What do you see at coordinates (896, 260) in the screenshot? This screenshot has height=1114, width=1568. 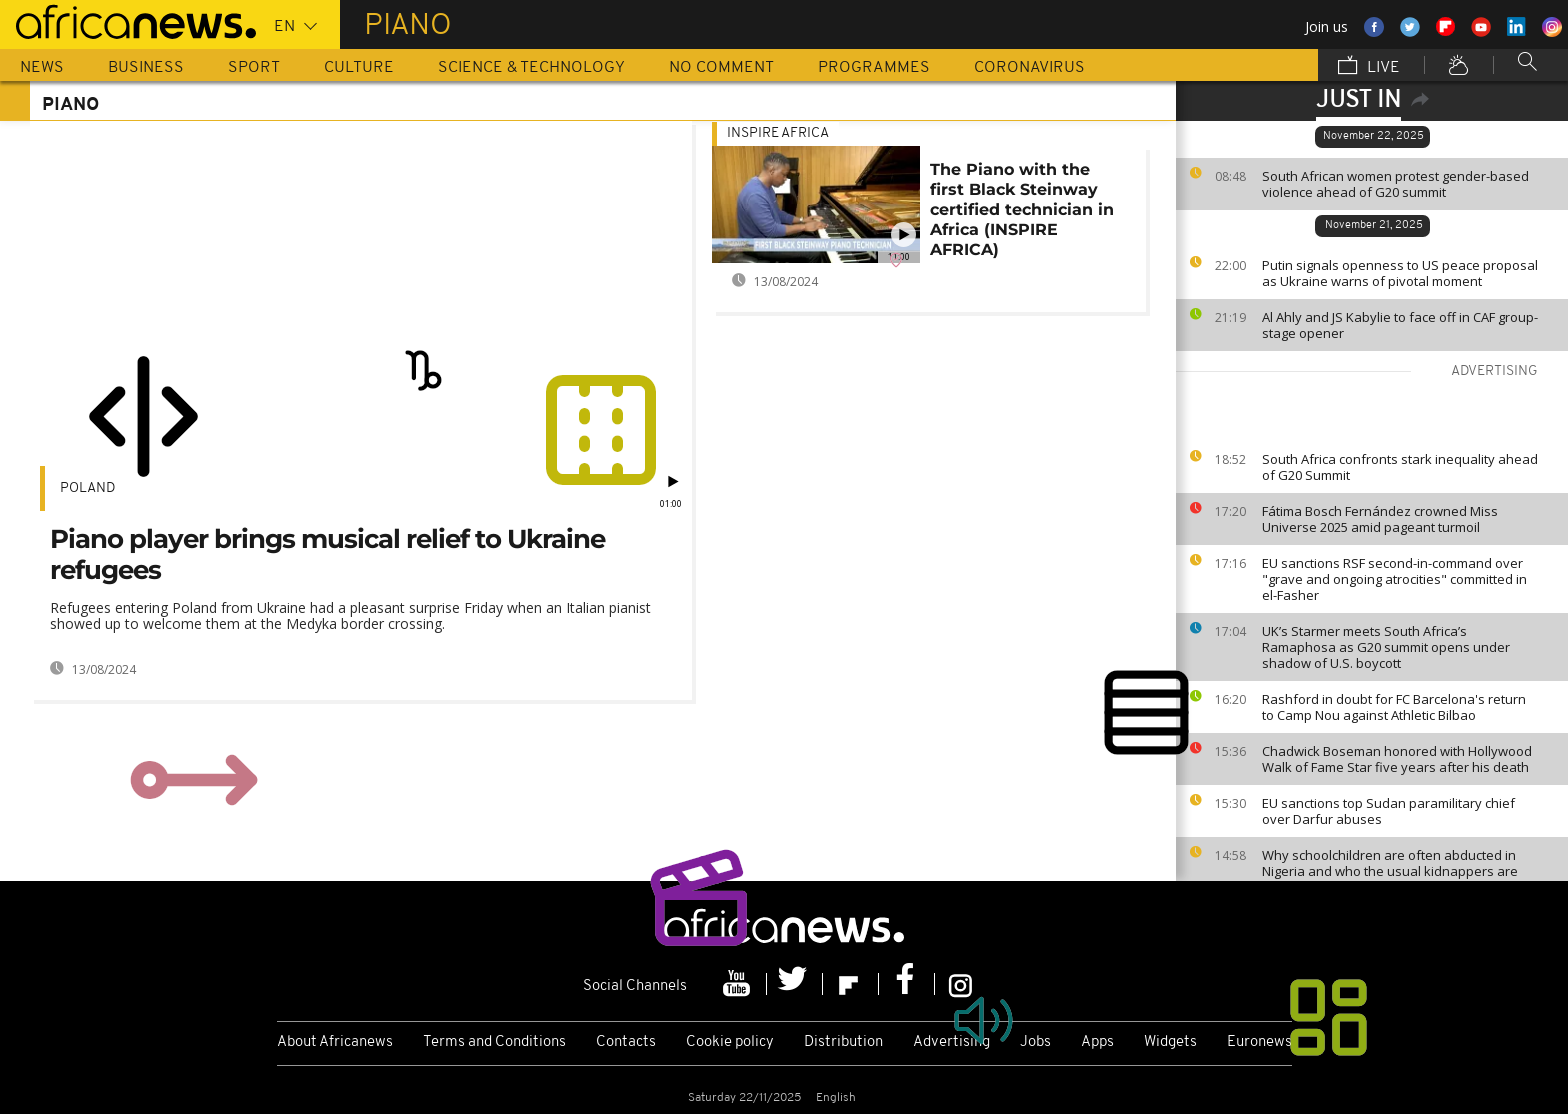 I see `confirmed or verified location` at bounding box center [896, 260].